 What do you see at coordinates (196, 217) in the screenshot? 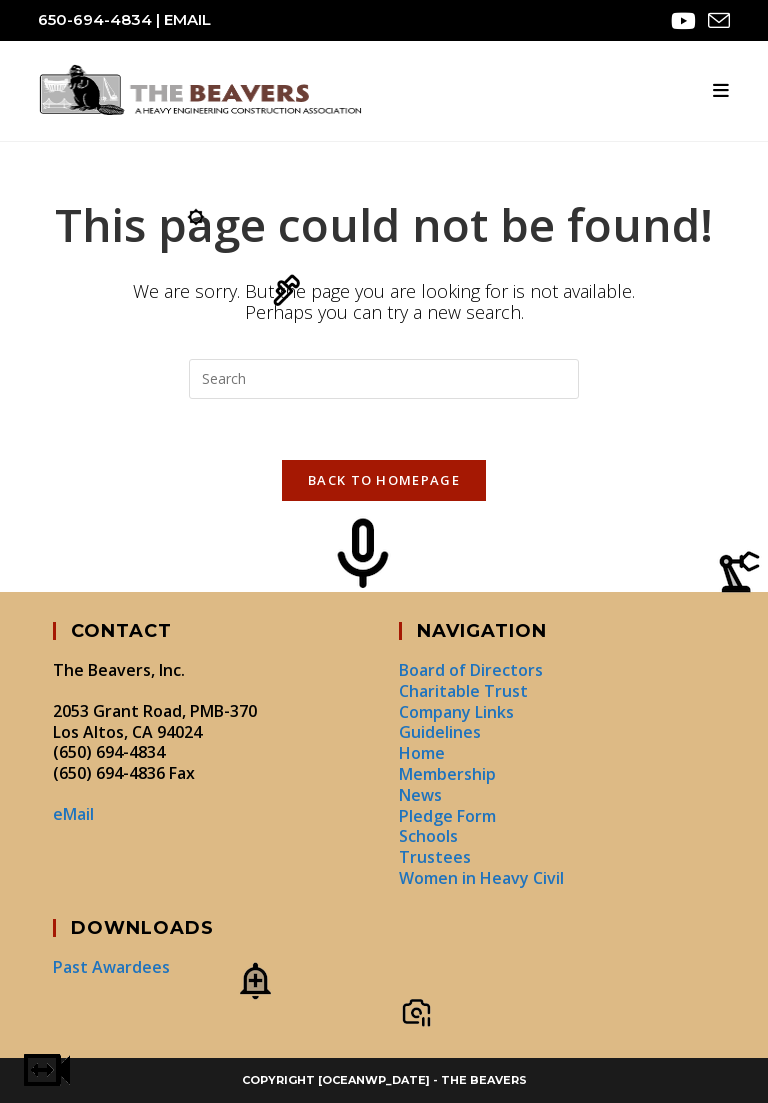
I see `adjust screen brightness settings` at bounding box center [196, 217].